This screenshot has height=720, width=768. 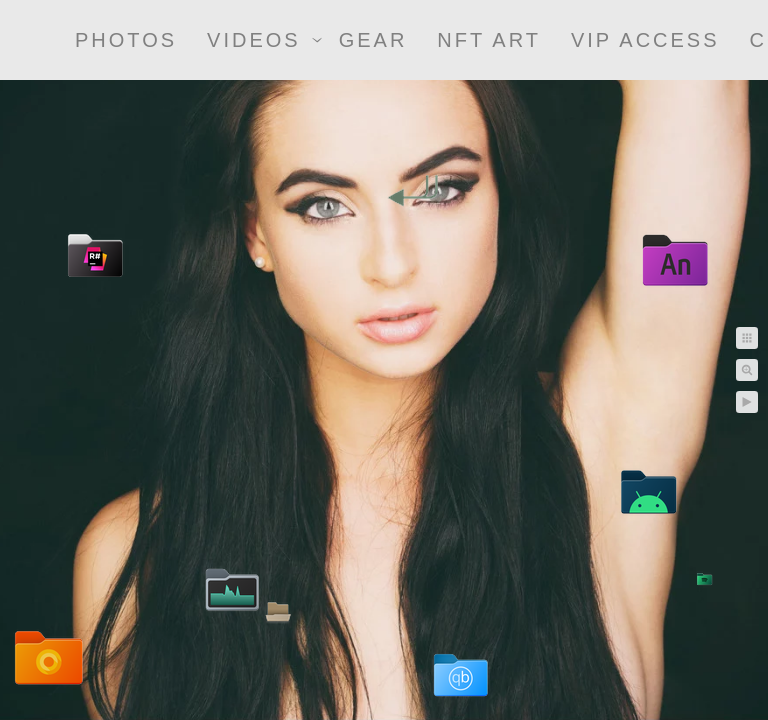 I want to click on open folder containing Adobe Animate project files, so click(x=675, y=262).